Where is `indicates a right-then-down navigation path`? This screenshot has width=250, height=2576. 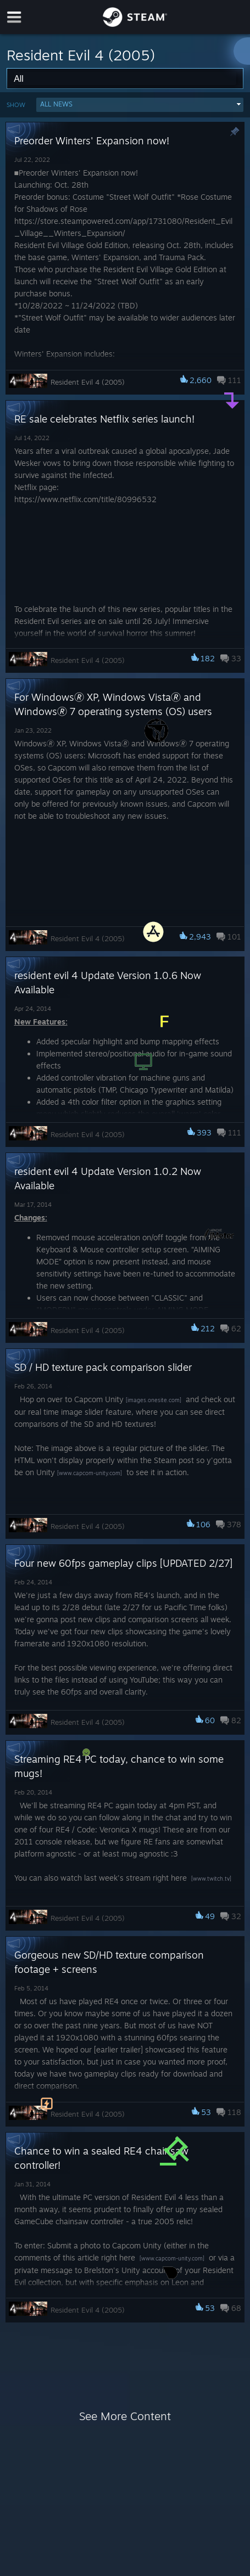 indicates a right-then-down navigation path is located at coordinates (231, 400).